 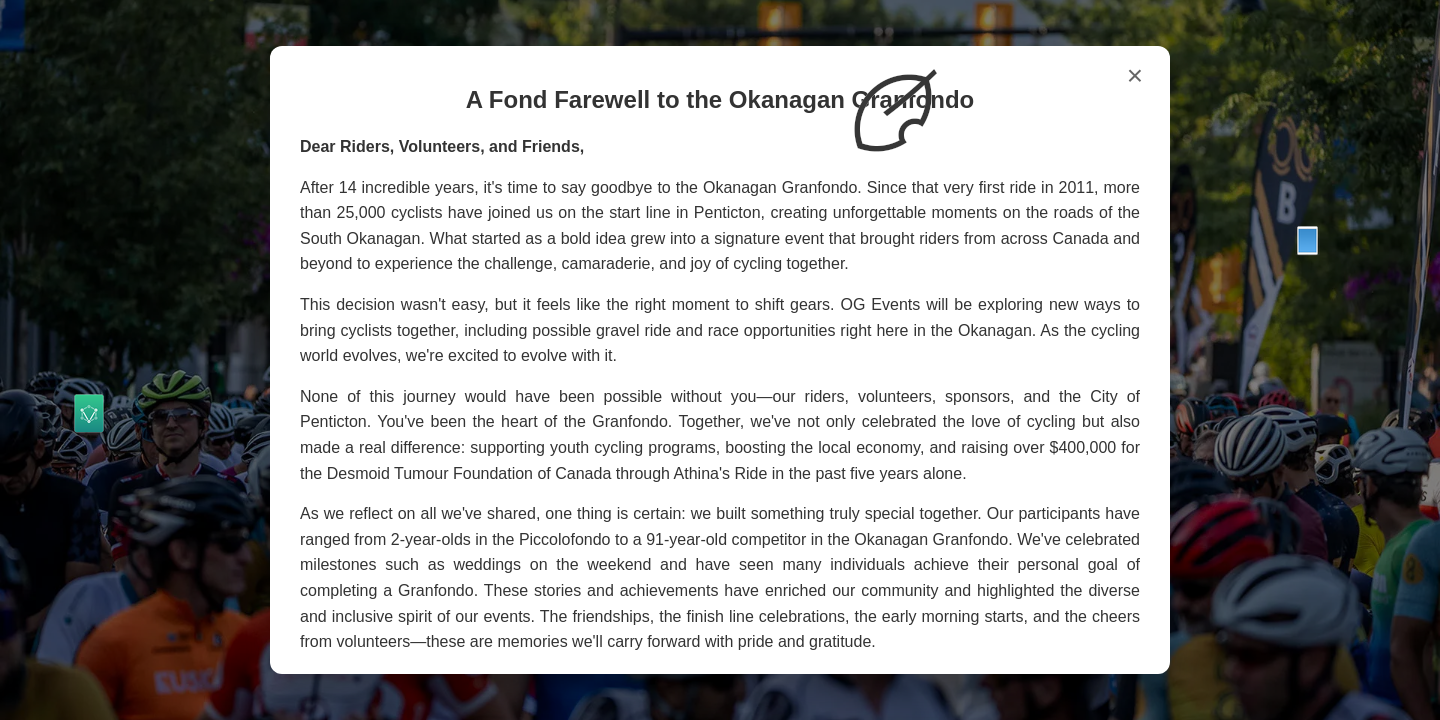 I want to click on vector graphics template file, so click(x=89, y=414).